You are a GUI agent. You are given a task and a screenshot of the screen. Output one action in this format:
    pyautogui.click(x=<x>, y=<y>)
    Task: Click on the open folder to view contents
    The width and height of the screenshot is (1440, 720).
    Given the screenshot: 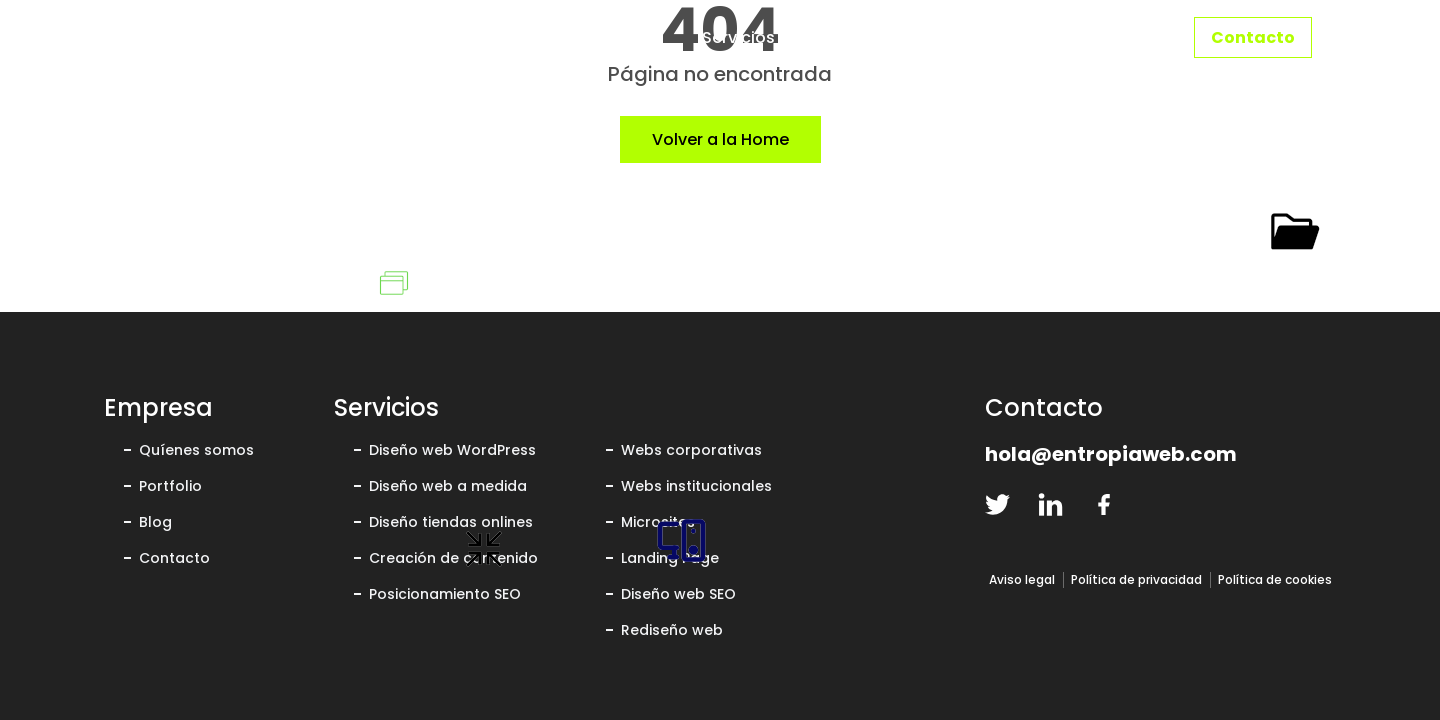 What is the action you would take?
    pyautogui.click(x=1293, y=230)
    